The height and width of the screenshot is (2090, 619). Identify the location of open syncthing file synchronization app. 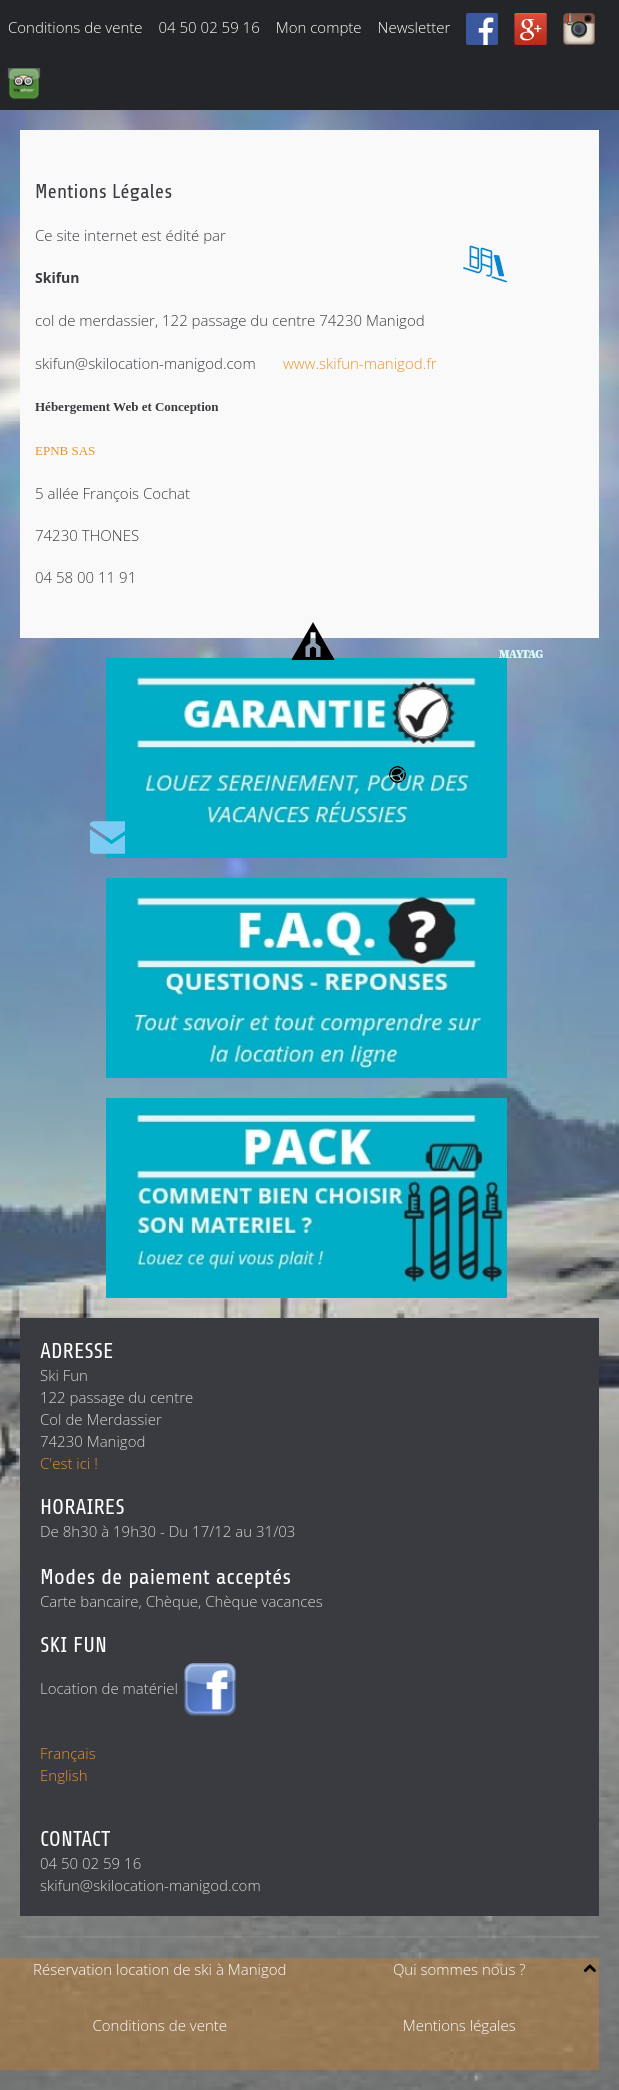
(397, 774).